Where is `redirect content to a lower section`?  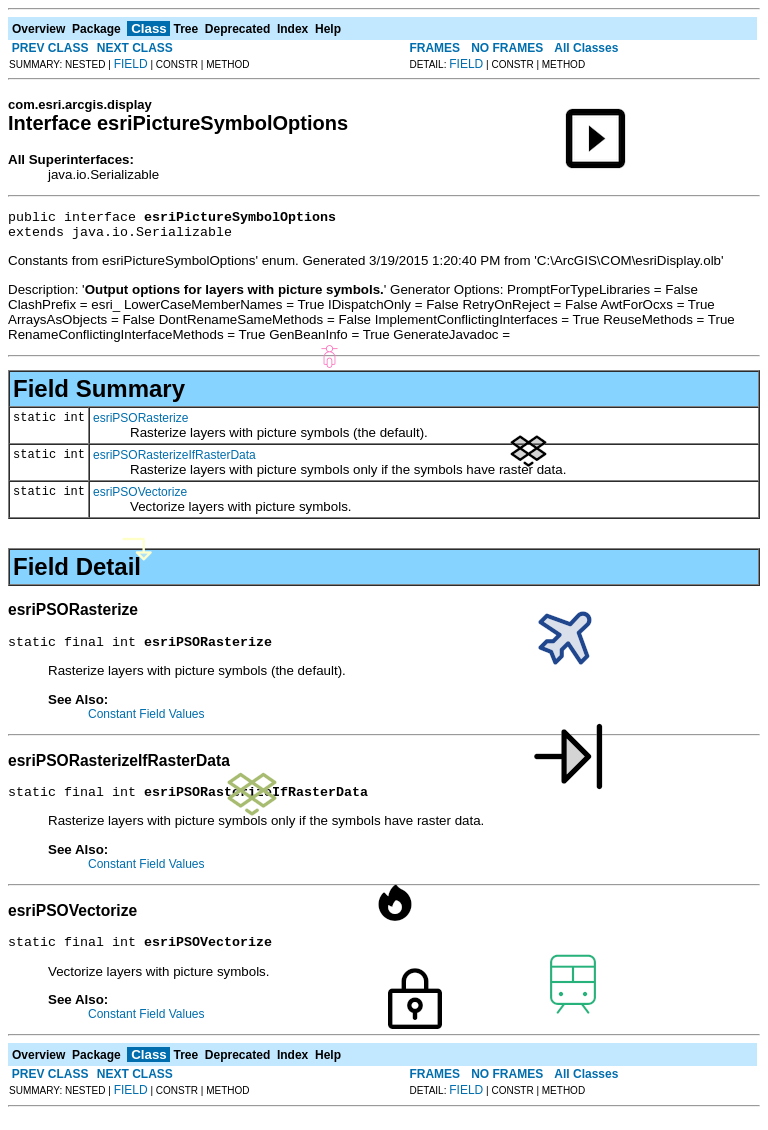
redirect content to a lower section is located at coordinates (137, 548).